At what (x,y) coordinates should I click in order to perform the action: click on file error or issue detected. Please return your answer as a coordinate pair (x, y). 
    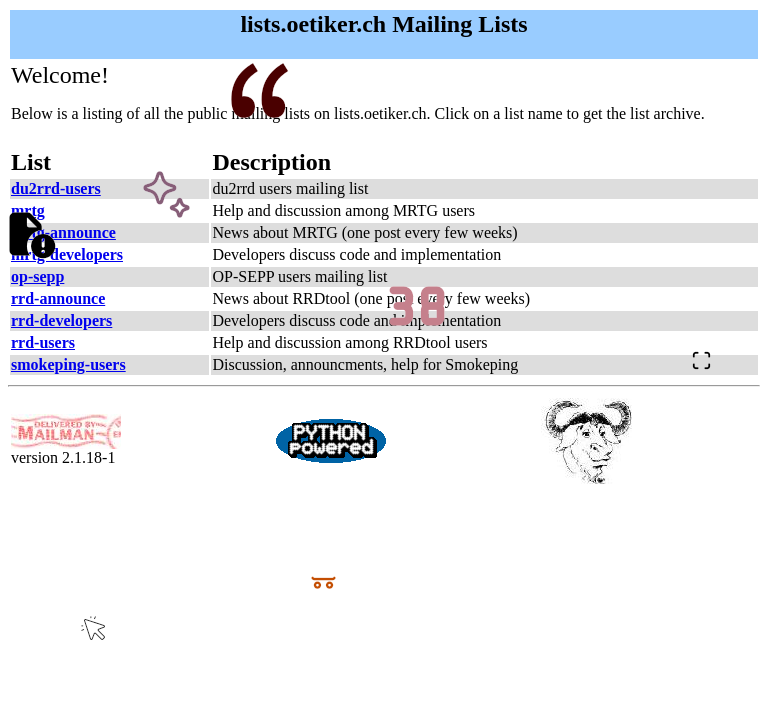
    Looking at the image, I should click on (31, 234).